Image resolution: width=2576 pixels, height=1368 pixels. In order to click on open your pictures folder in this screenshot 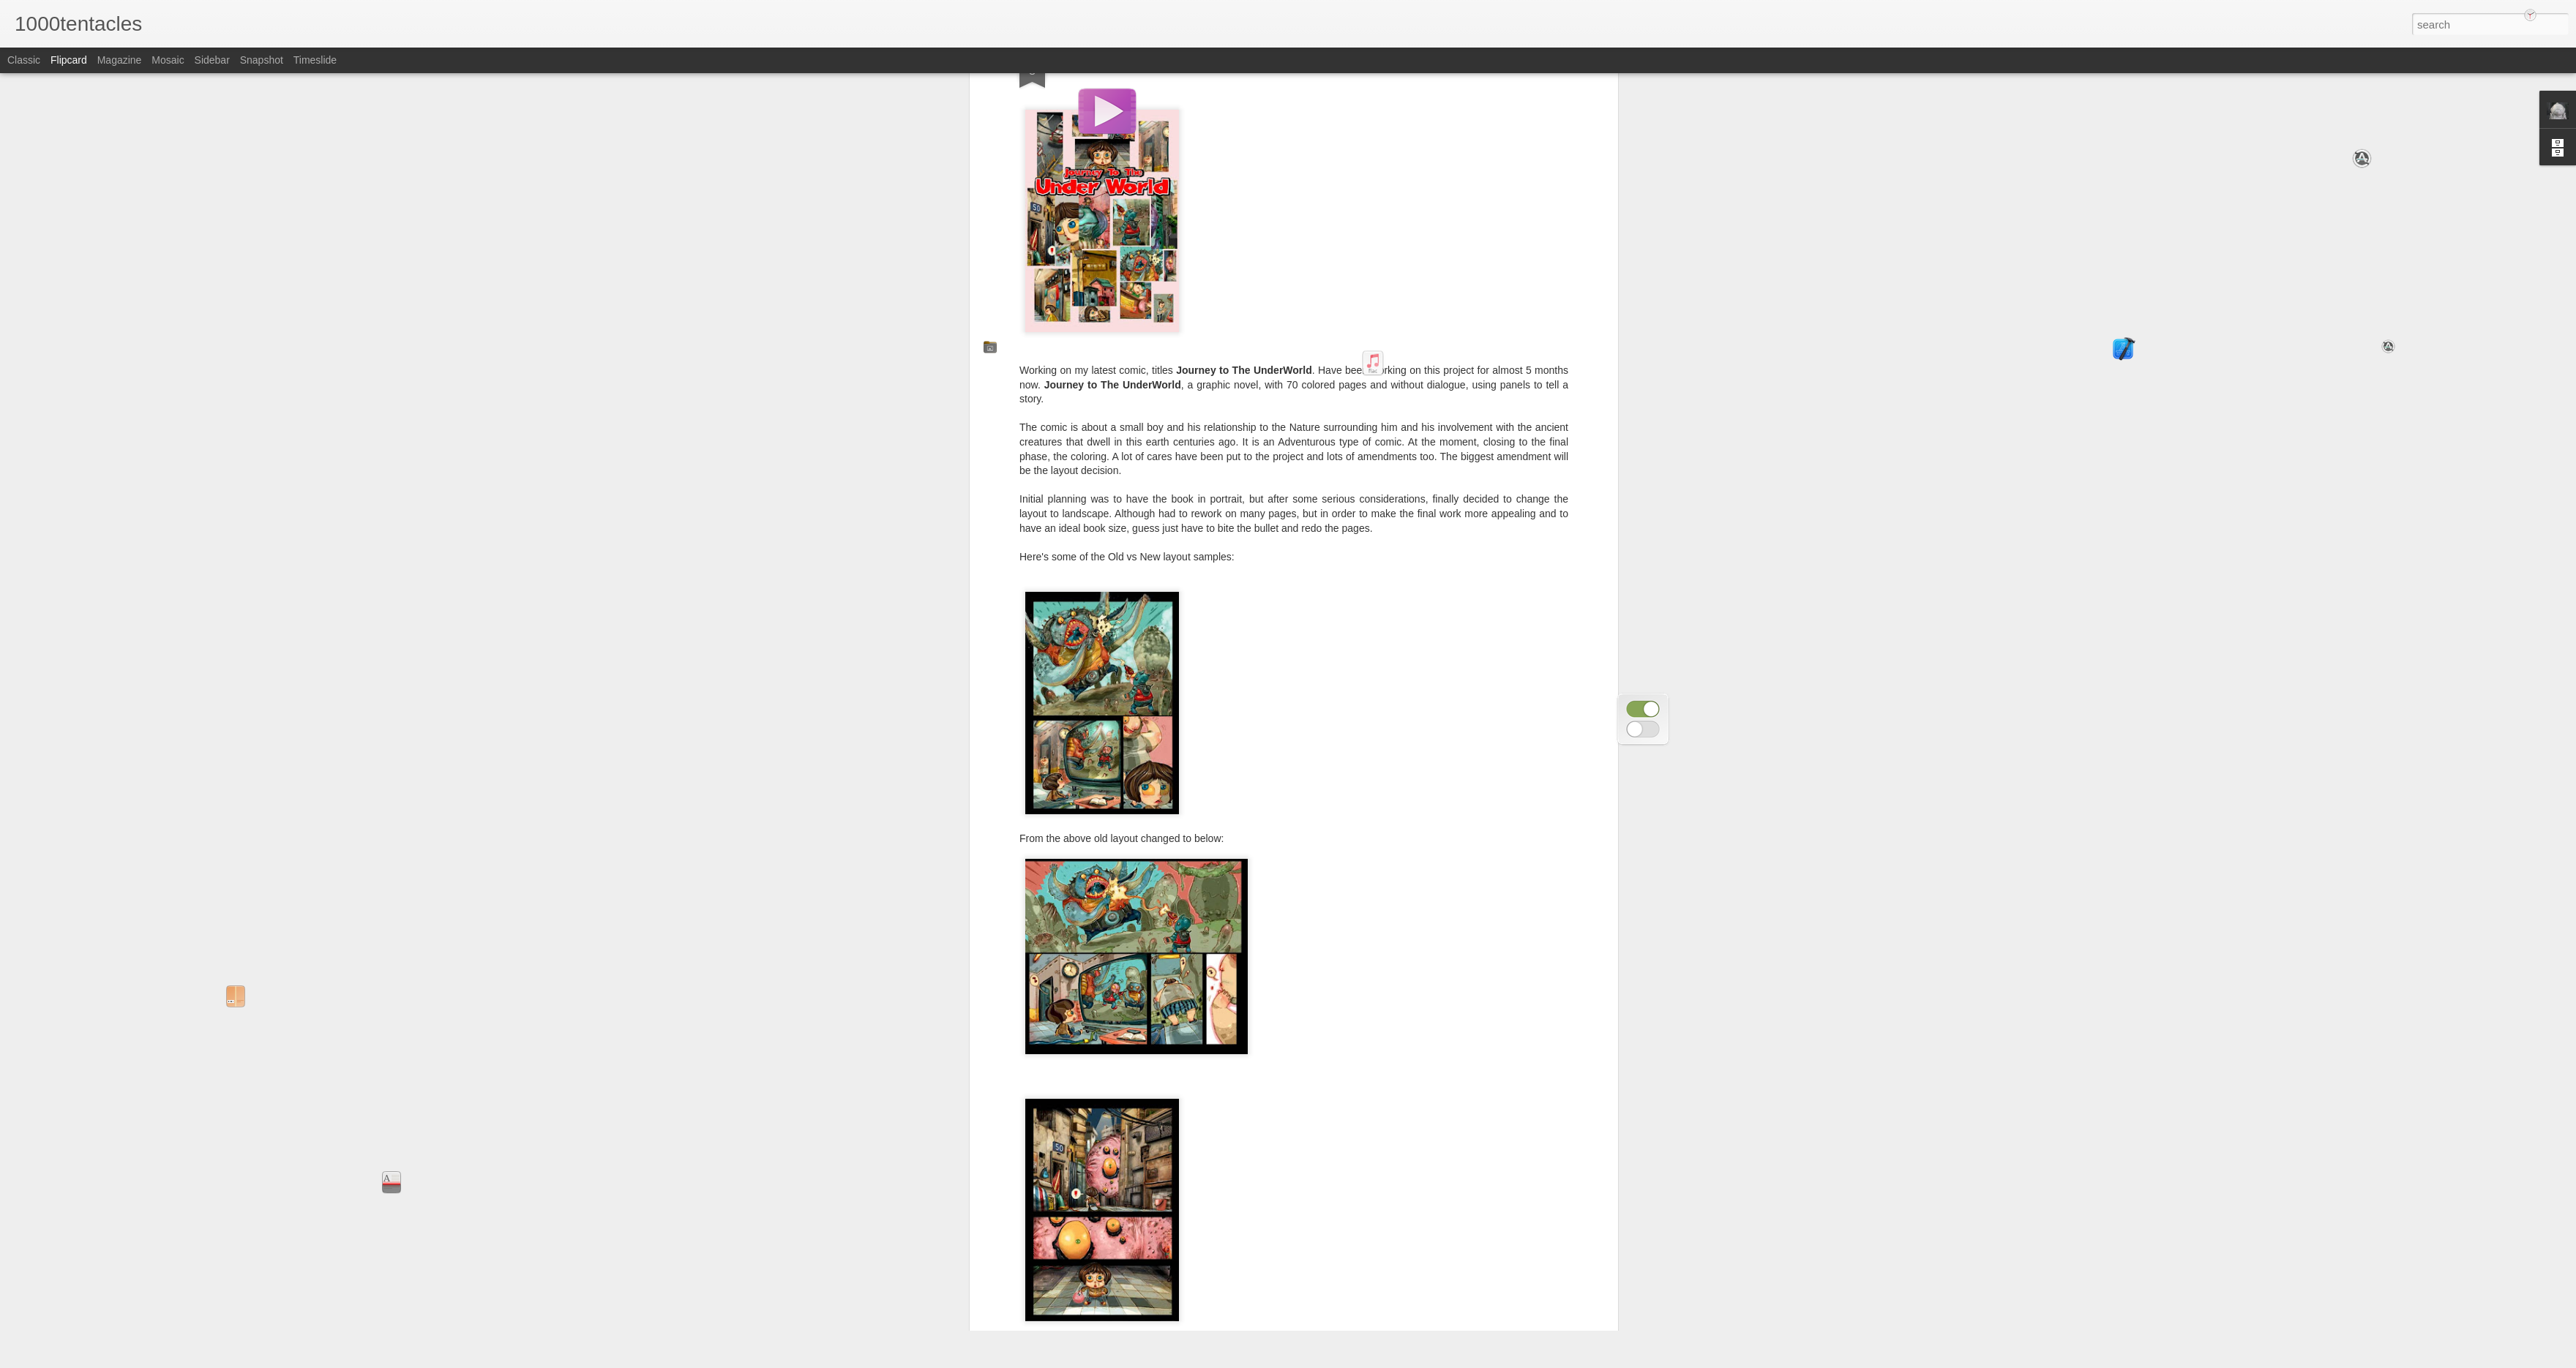, I will do `click(990, 347)`.